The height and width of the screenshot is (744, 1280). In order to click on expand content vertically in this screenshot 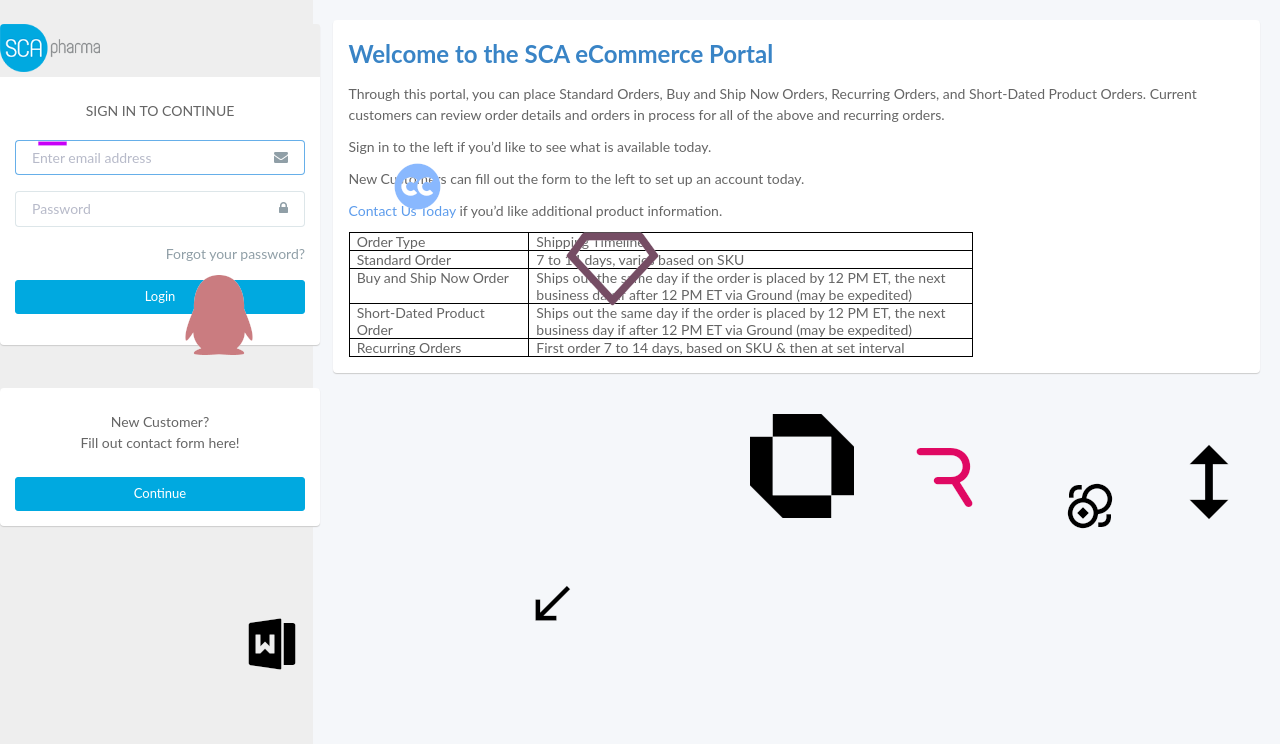, I will do `click(1209, 482)`.